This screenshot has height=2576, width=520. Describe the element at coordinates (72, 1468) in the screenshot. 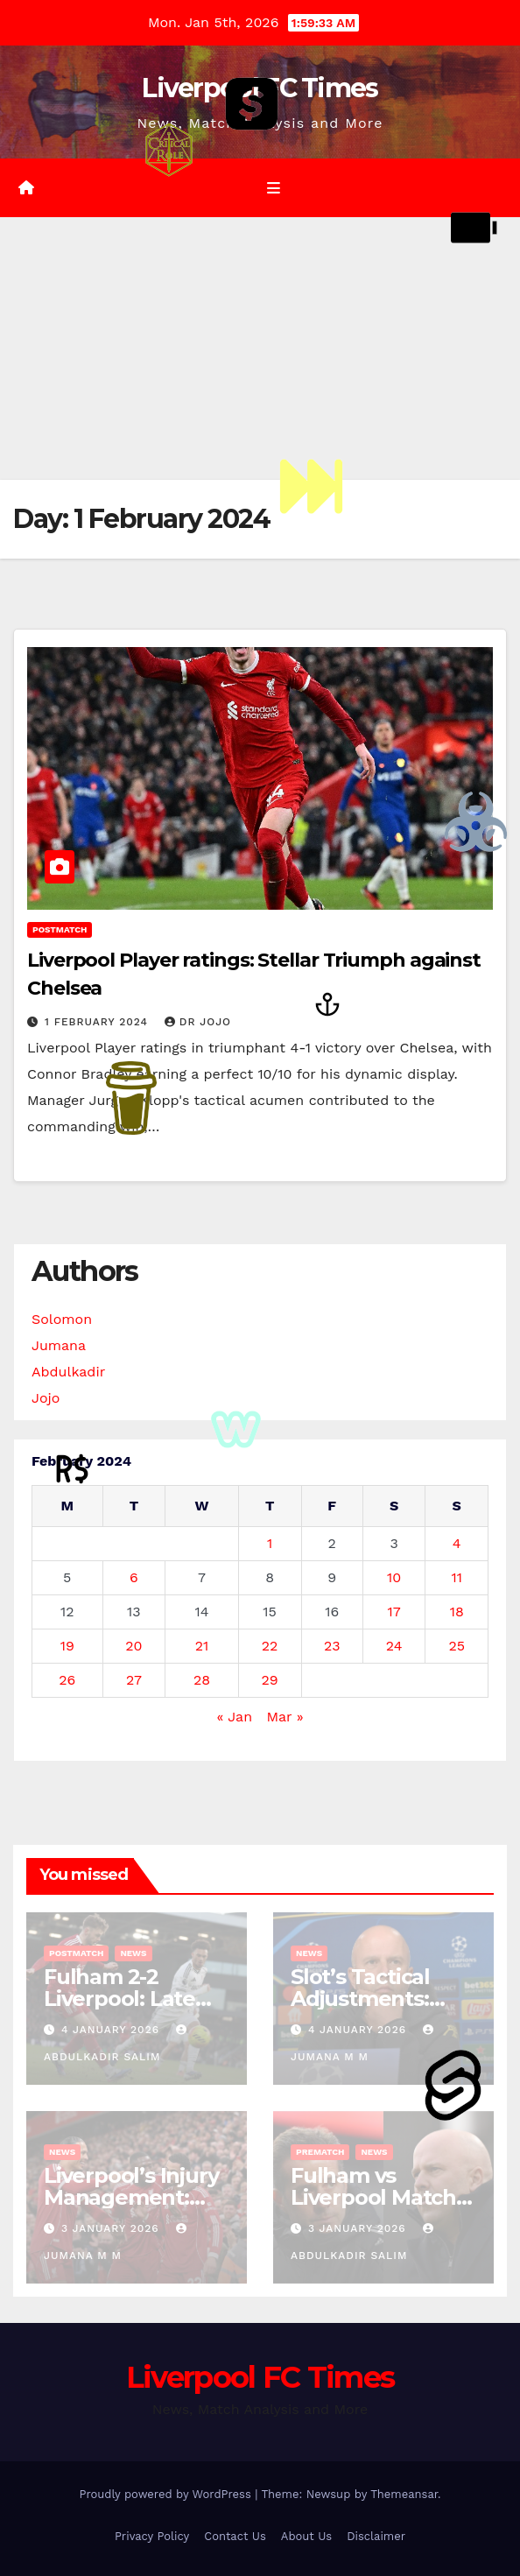

I see `indicates brazilian real (BRL) currency` at that location.